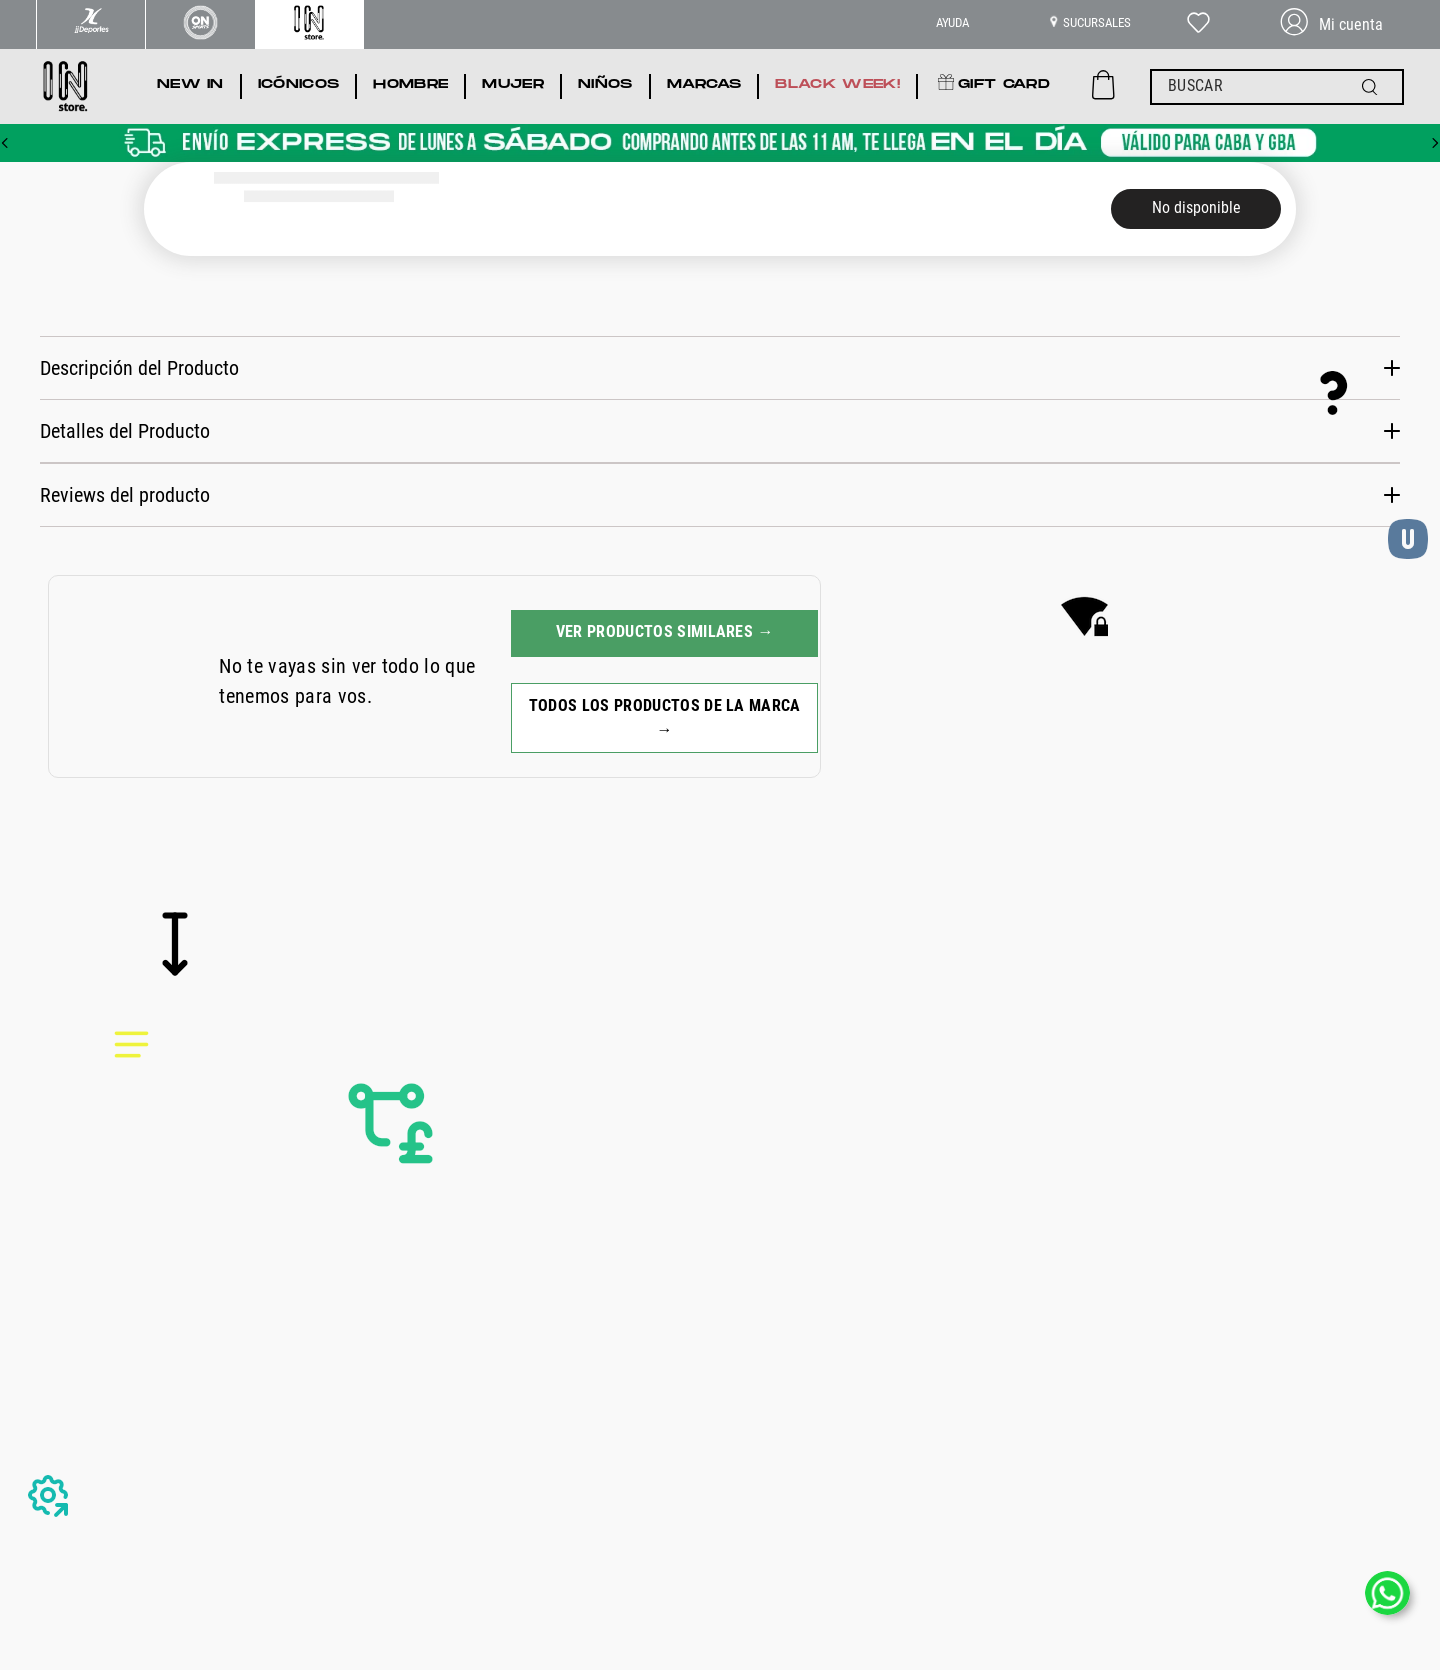 This screenshot has width=1440, height=1670. I want to click on access help or support information, so click(1332, 390).